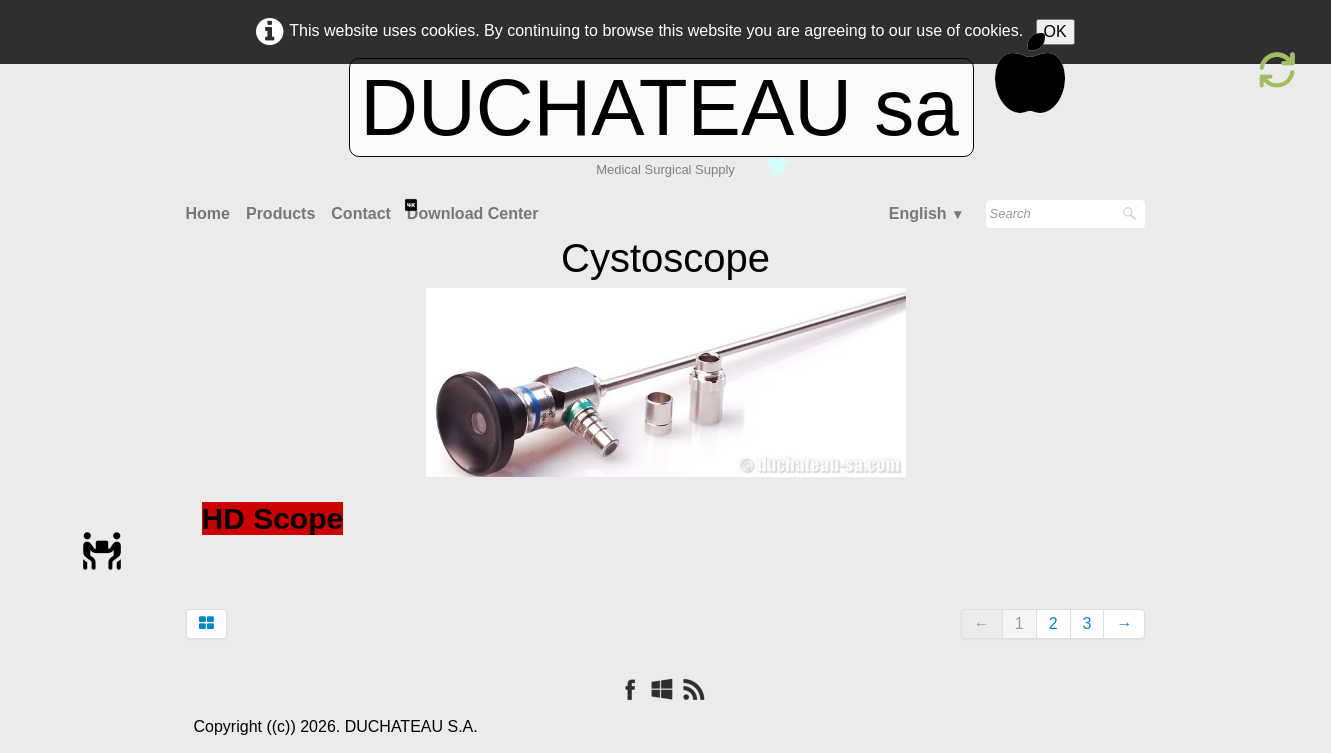 This screenshot has height=753, width=1331. Describe the element at coordinates (411, 205) in the screenshot. I see `indicates 4K video quality is available` at that location.